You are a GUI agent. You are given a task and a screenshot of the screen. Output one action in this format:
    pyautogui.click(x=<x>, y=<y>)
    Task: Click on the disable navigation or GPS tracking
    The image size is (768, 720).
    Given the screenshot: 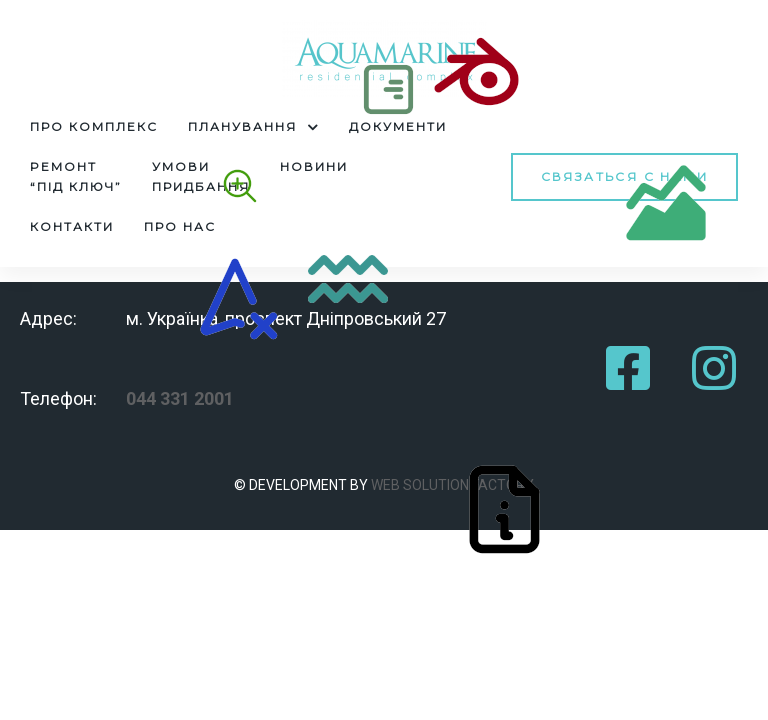 What is the action you would take?
    pyautogui.click(x=235, y=297)
    